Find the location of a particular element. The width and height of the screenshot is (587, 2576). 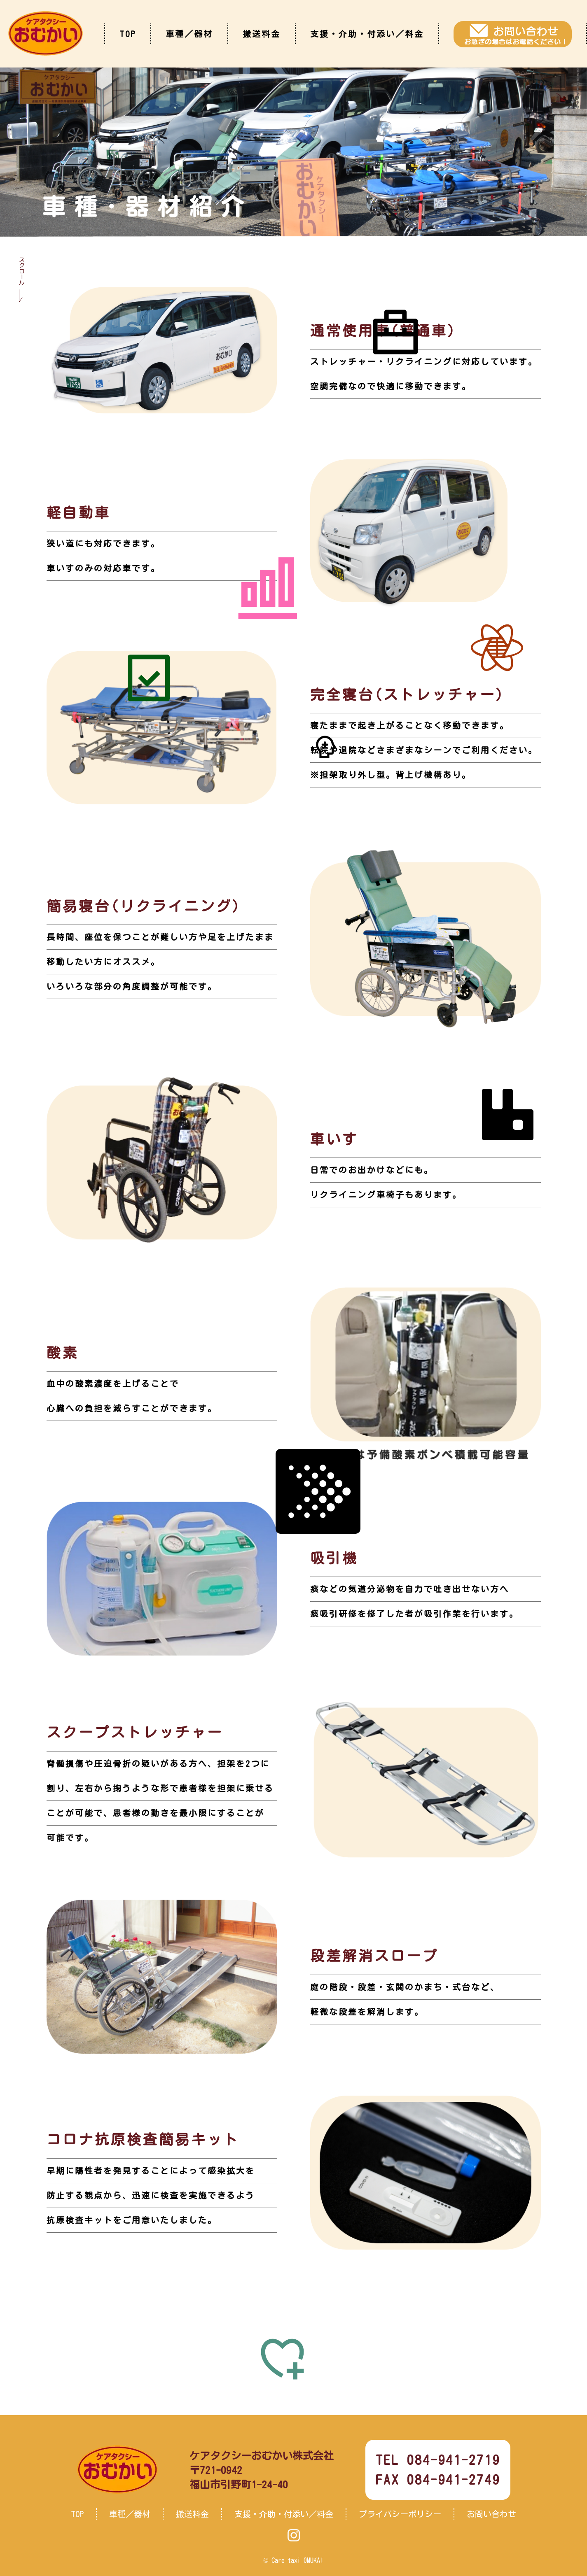

access work or business documents is located at coordinates (395, 334).